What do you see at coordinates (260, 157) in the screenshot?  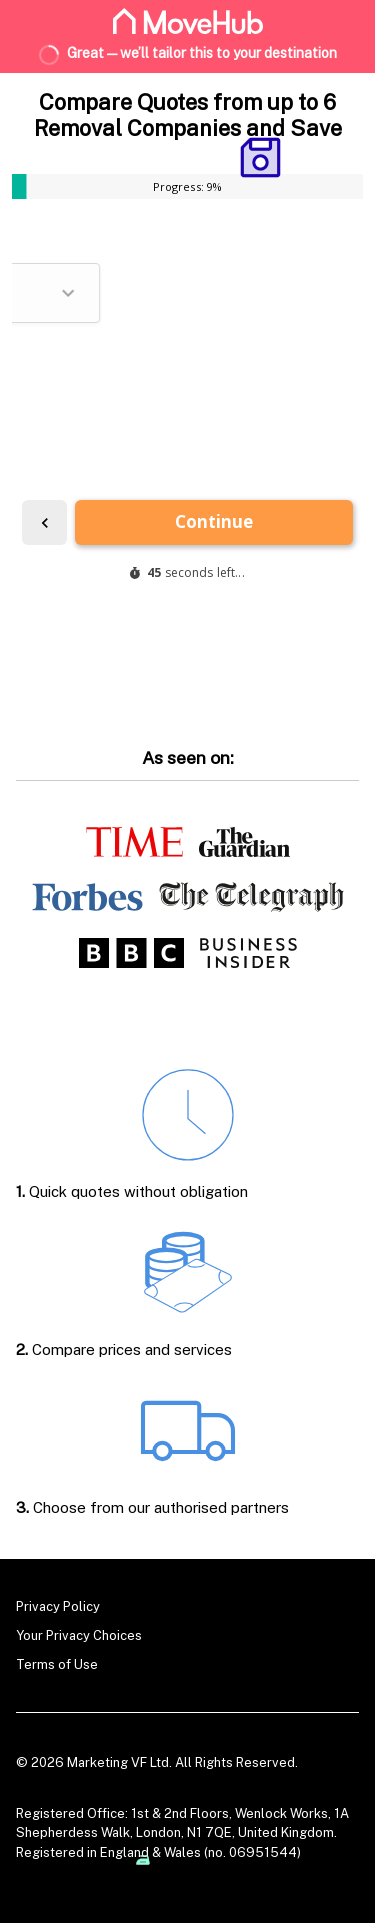 I see `save current file or document` at bounding box center [260, 157].